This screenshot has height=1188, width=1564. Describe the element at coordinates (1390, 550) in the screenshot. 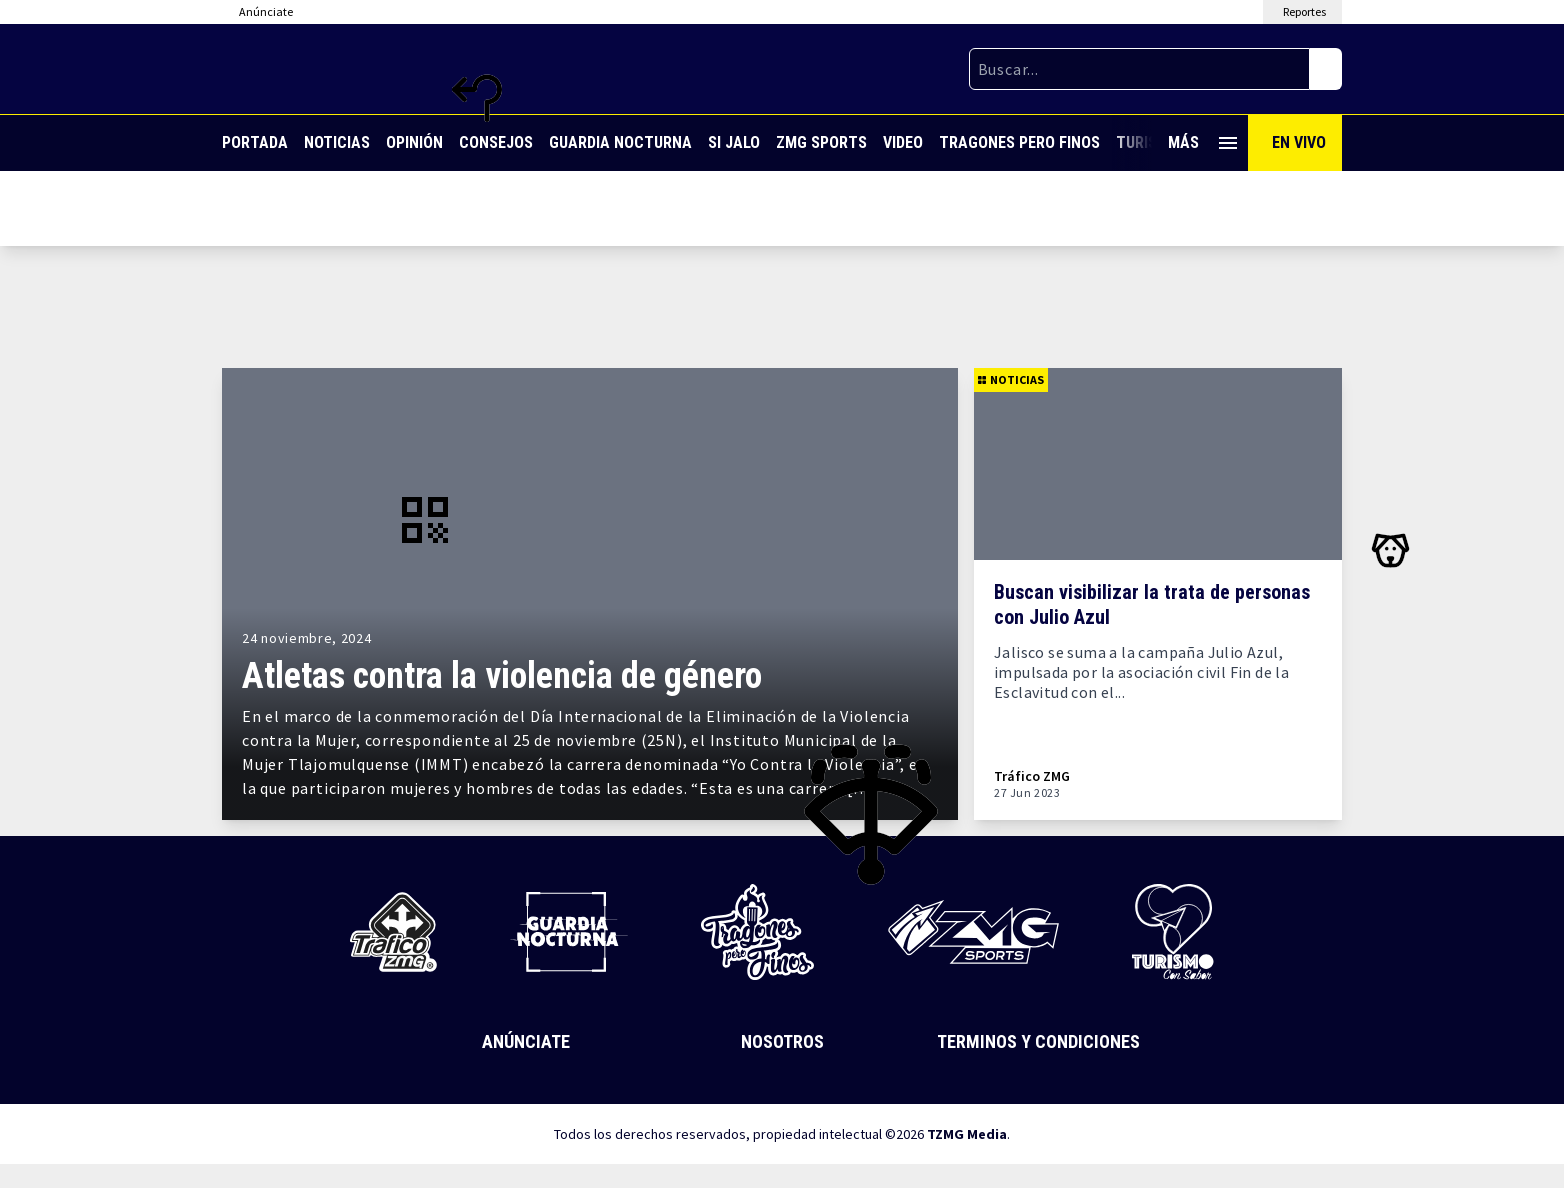

I see `browse pet-related content or services` at that location.